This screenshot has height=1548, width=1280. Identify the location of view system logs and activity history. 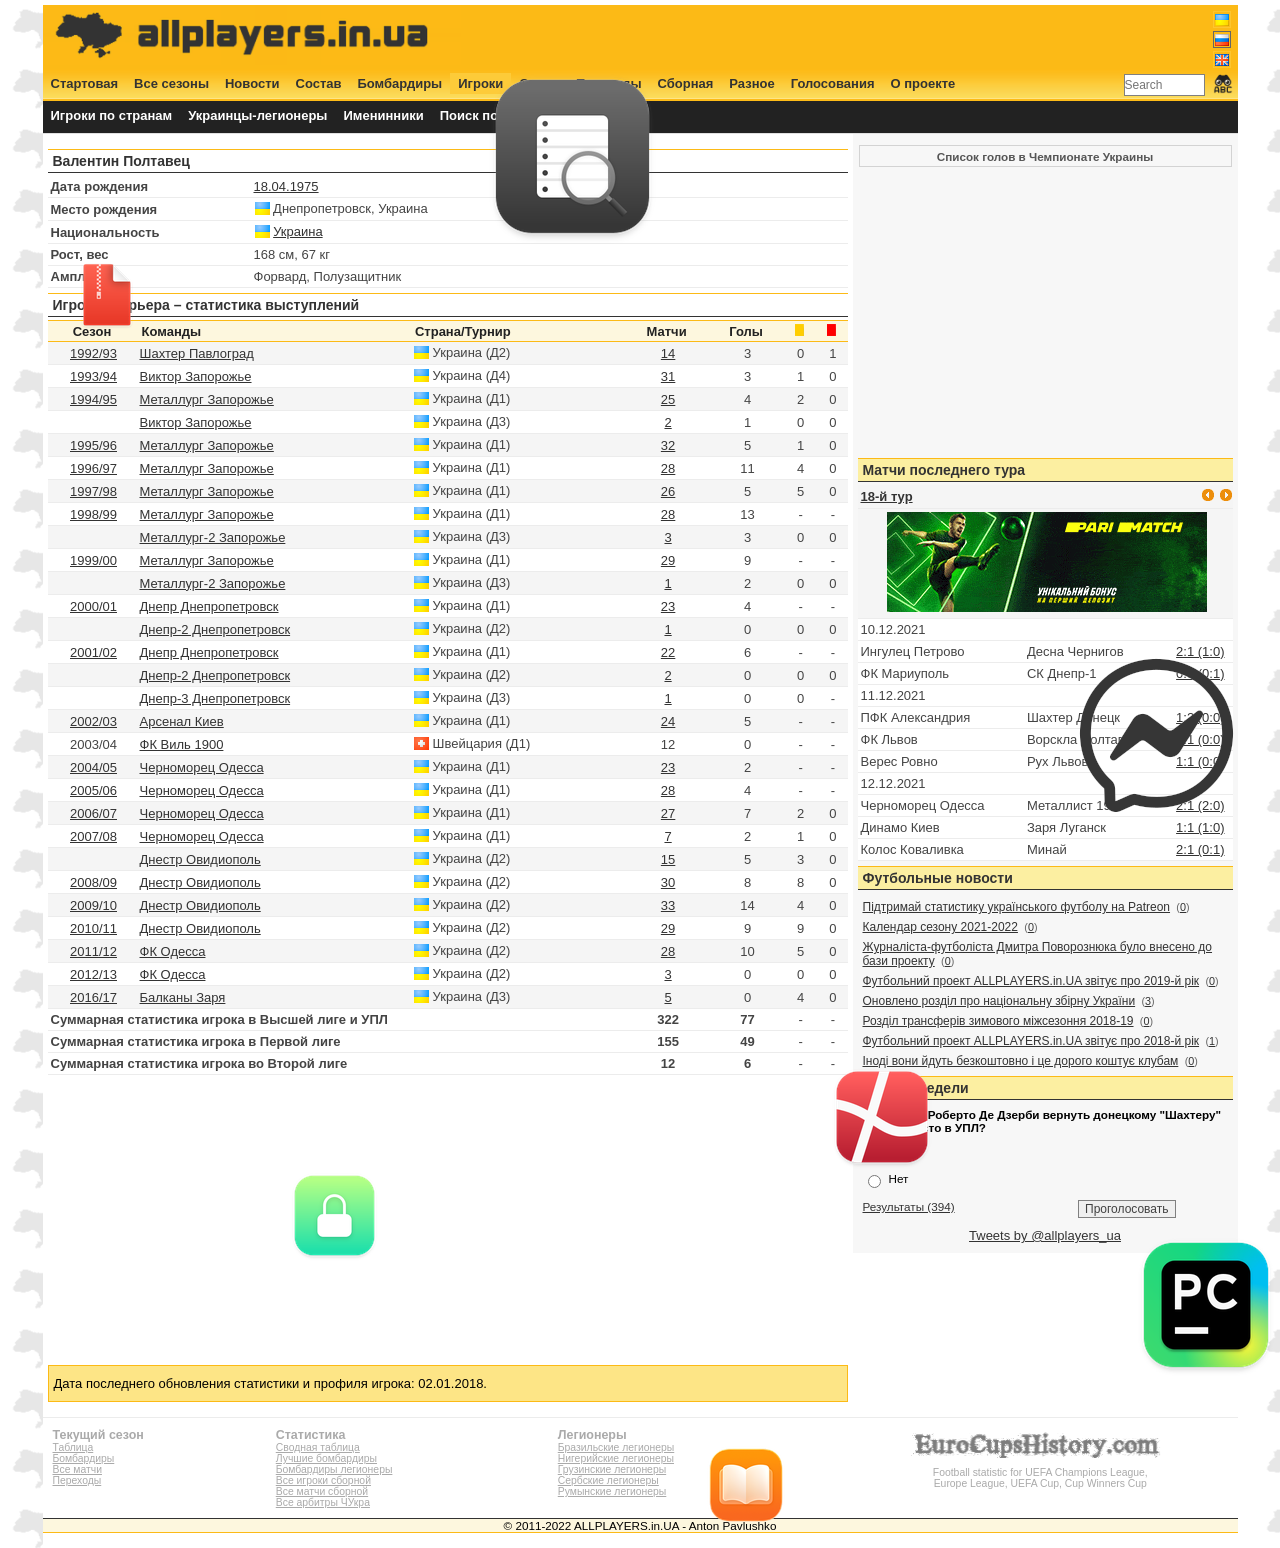
(572, 156).